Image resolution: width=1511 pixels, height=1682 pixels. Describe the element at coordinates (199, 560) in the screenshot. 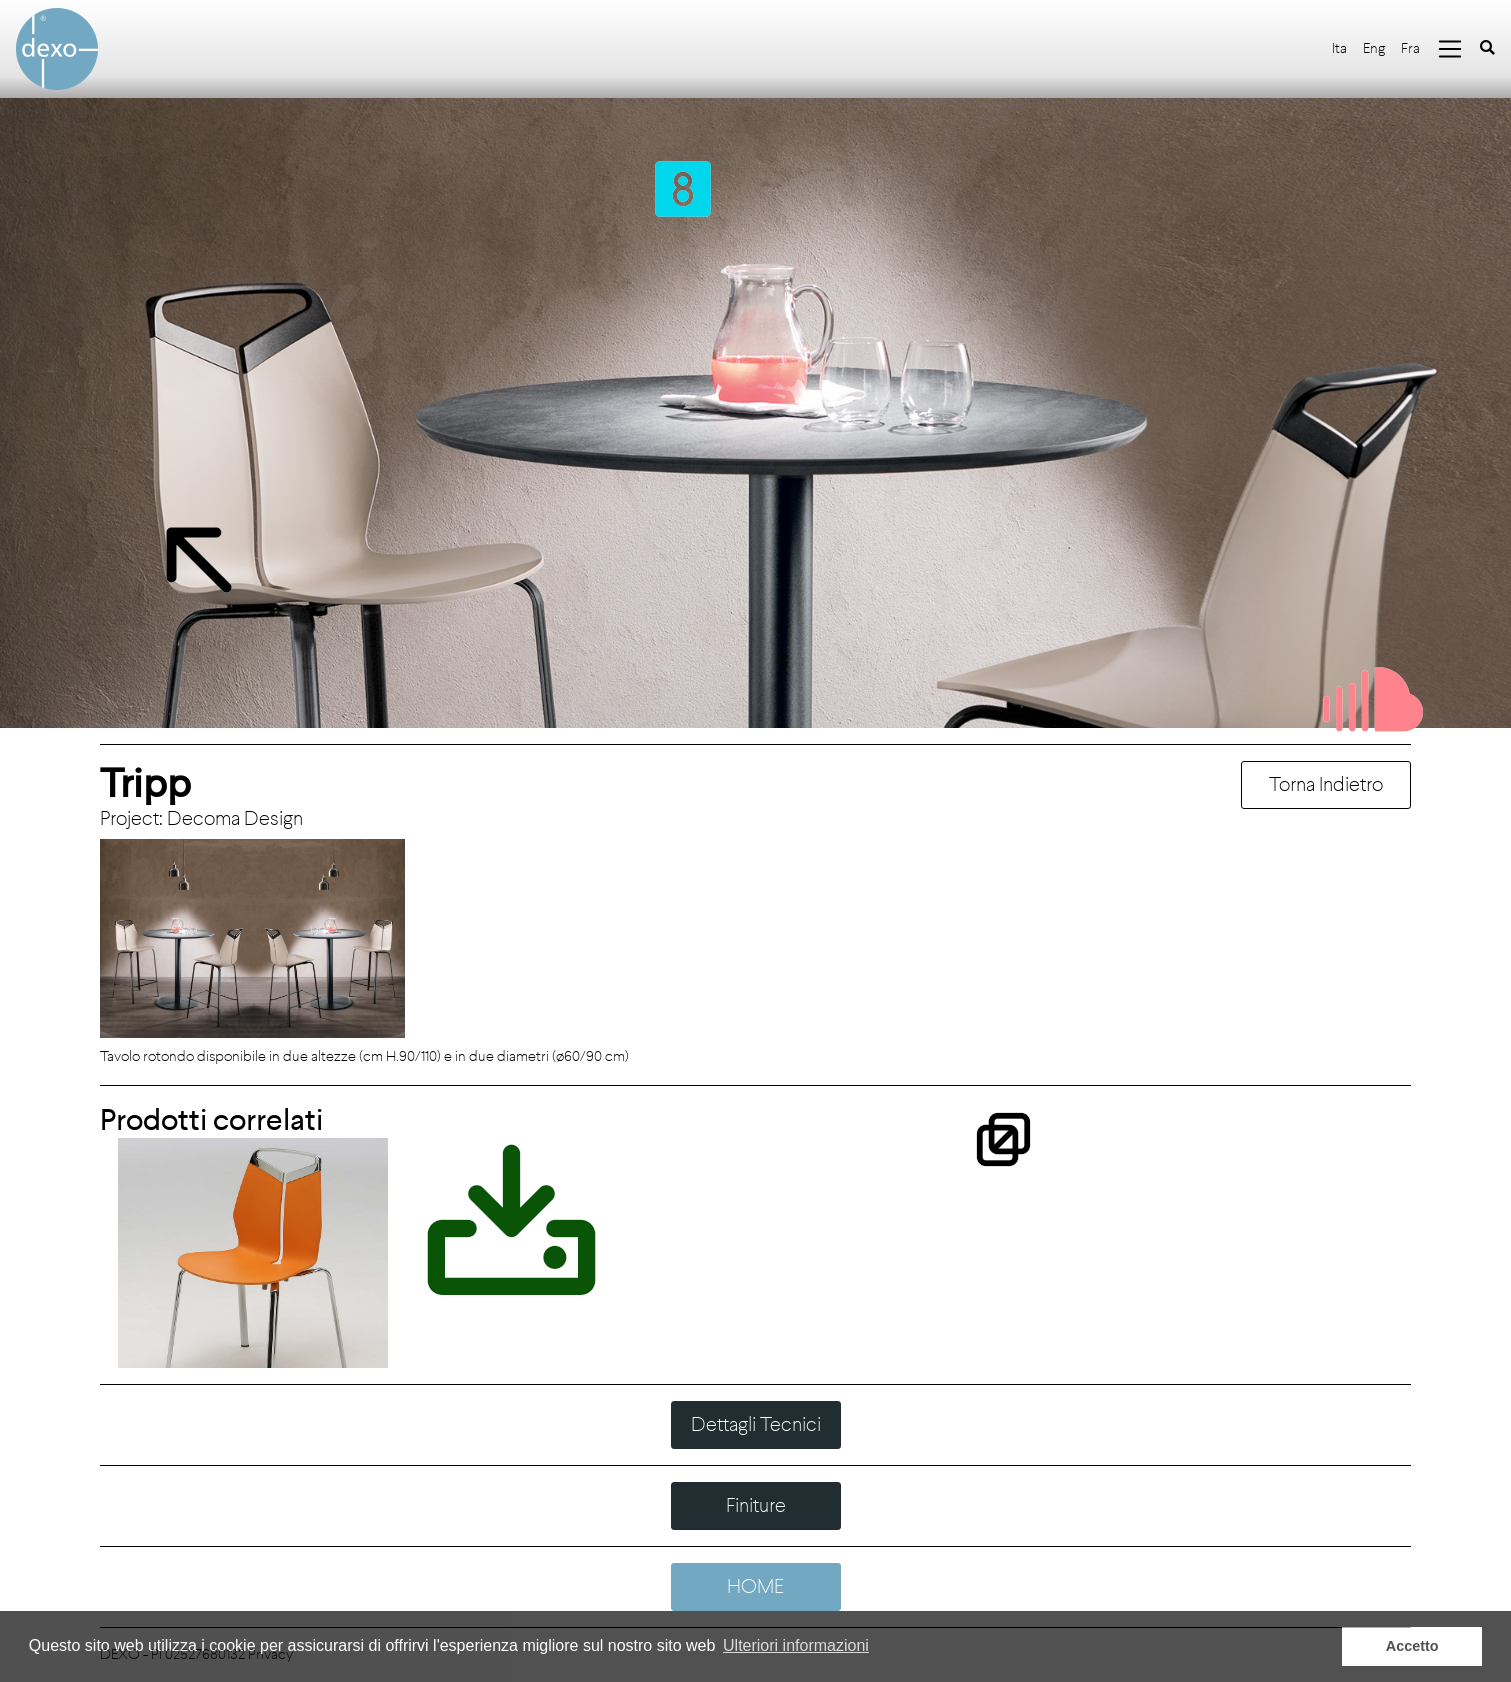

I see `navigate back or return to previous screen` at that location.